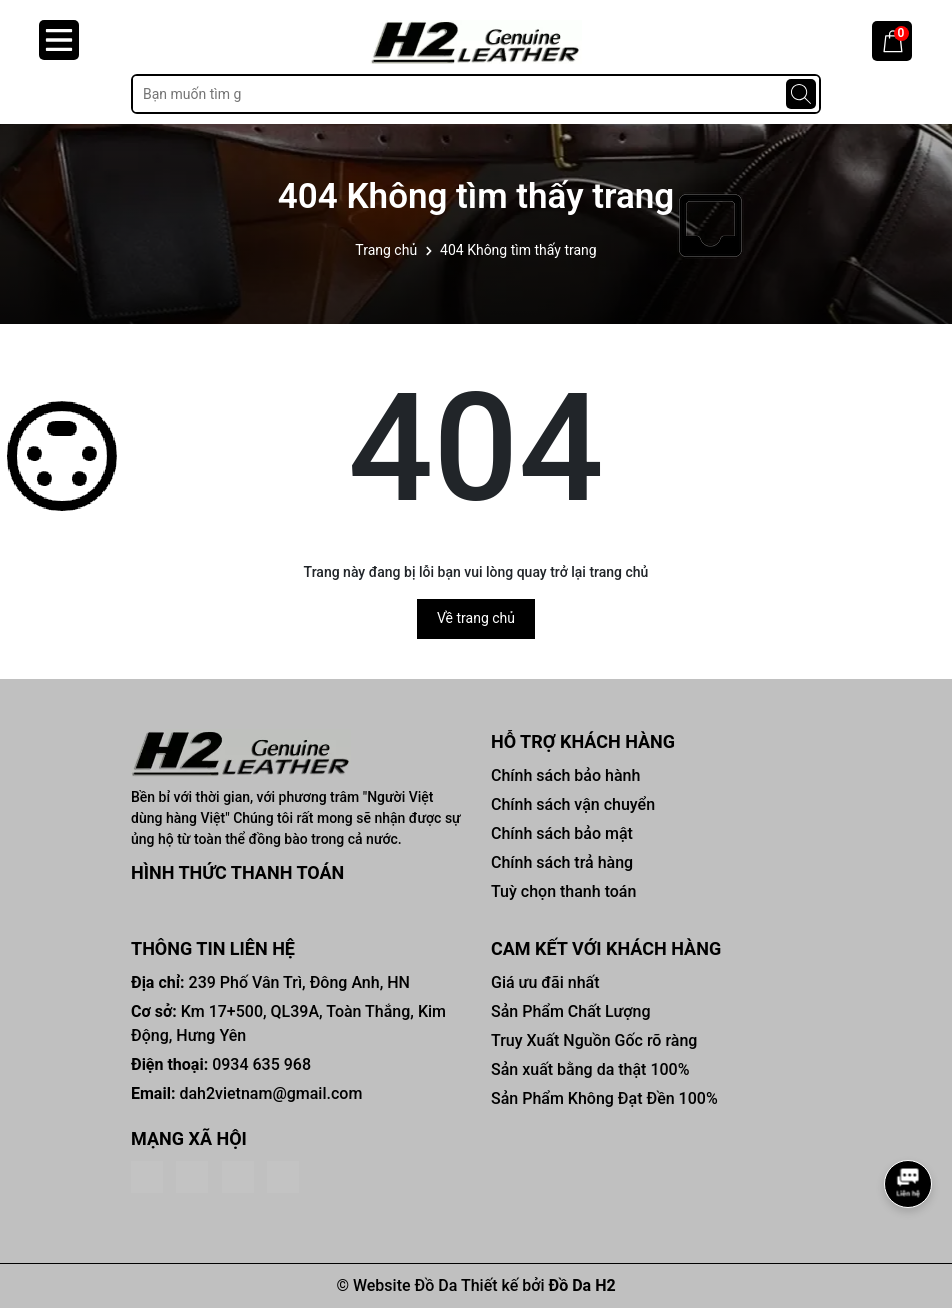  I want to click on configure s-video input settings, so click(62, 456).